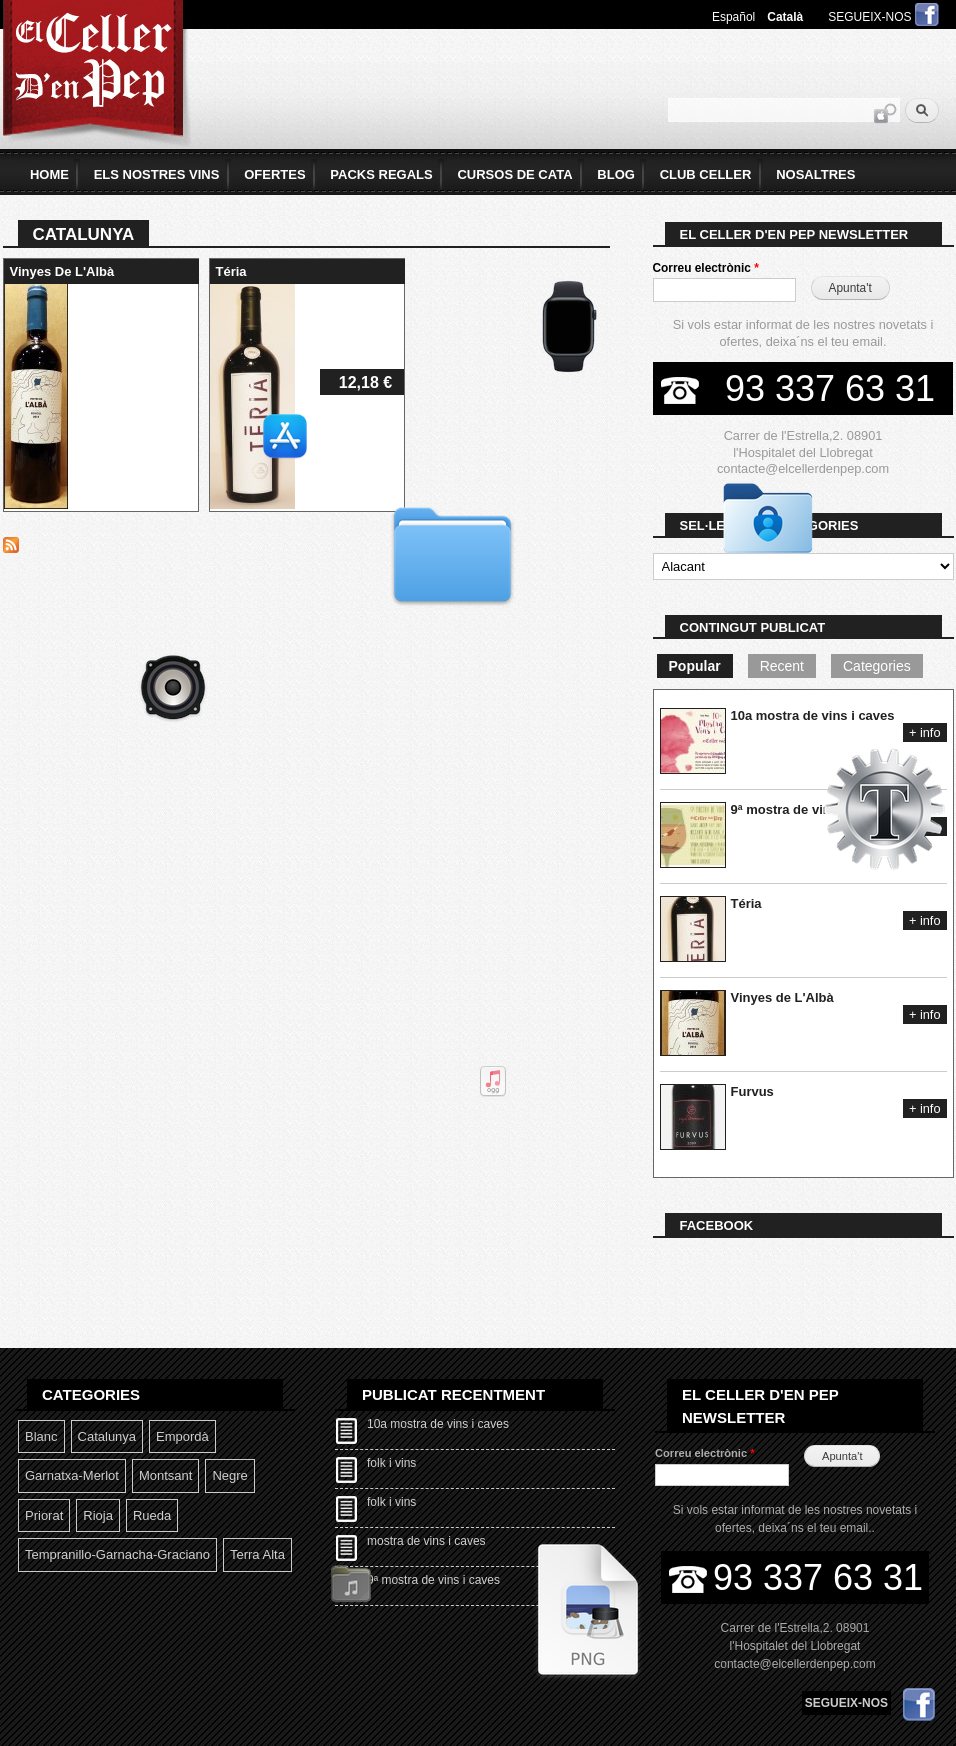  I want to click on open your music folder, so click(351, 1583).